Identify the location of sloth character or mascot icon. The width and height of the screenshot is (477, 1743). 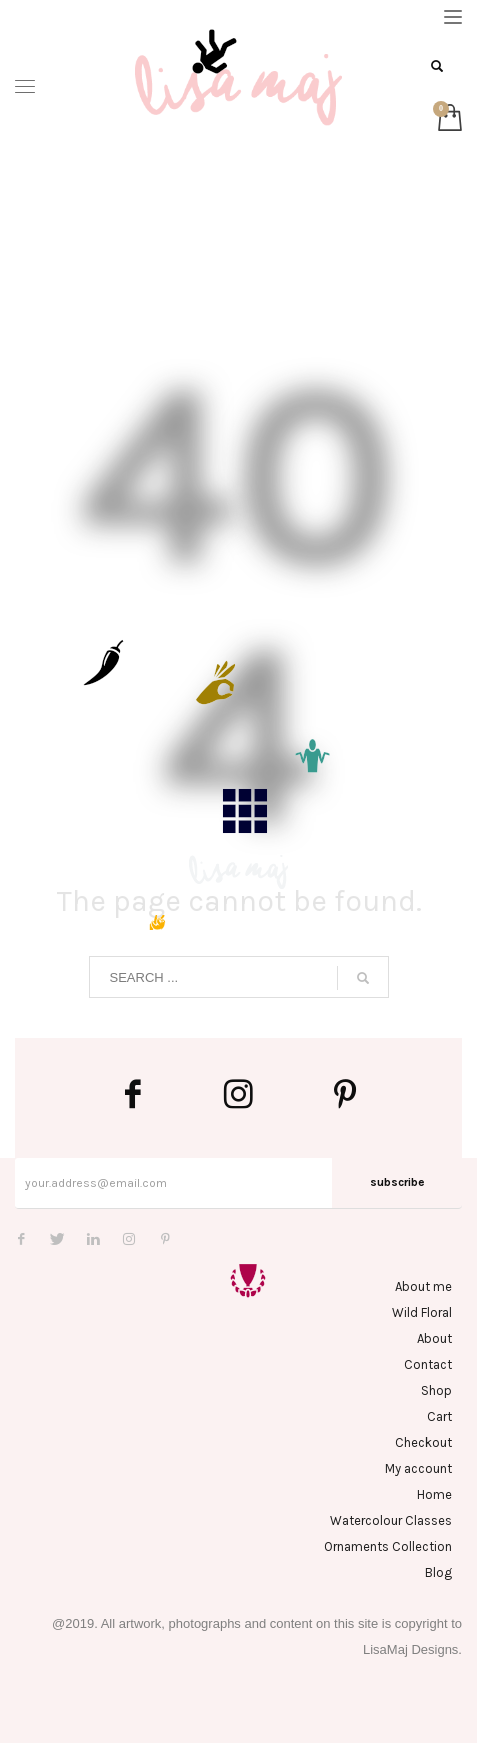
(157, 922).